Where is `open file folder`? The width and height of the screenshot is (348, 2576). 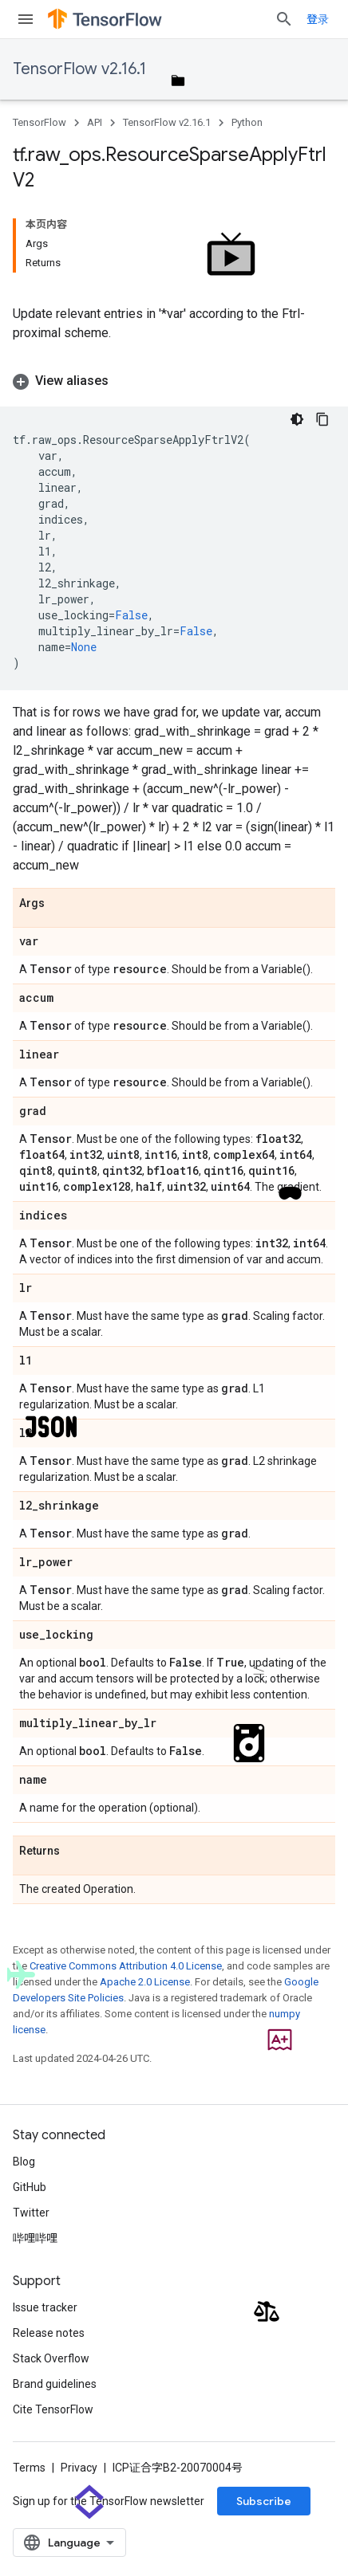
open file folder is located at coordinates (178, 80).